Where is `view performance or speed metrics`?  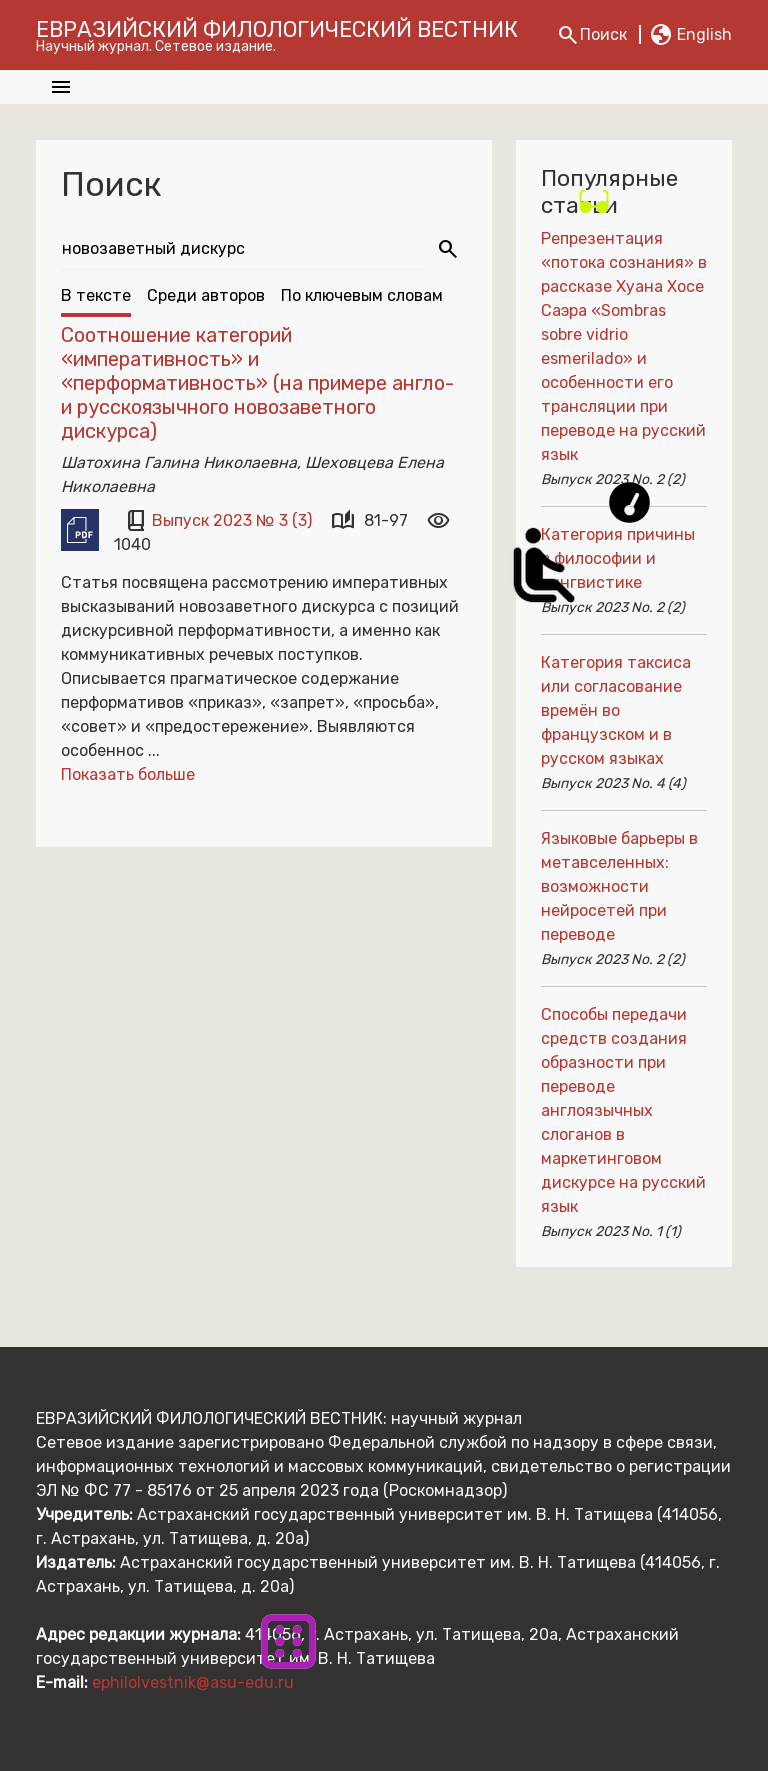 view performance or speed metrics is located at coordinates (629, 502).